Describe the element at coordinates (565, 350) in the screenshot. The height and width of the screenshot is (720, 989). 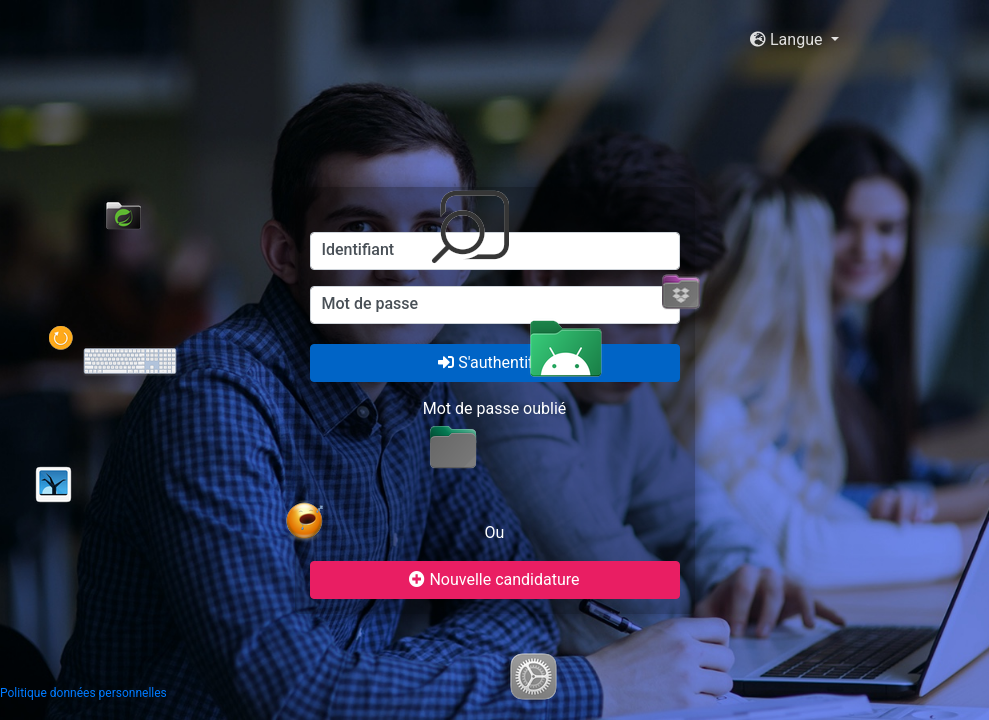
I see `open android-related files folder` at that location.